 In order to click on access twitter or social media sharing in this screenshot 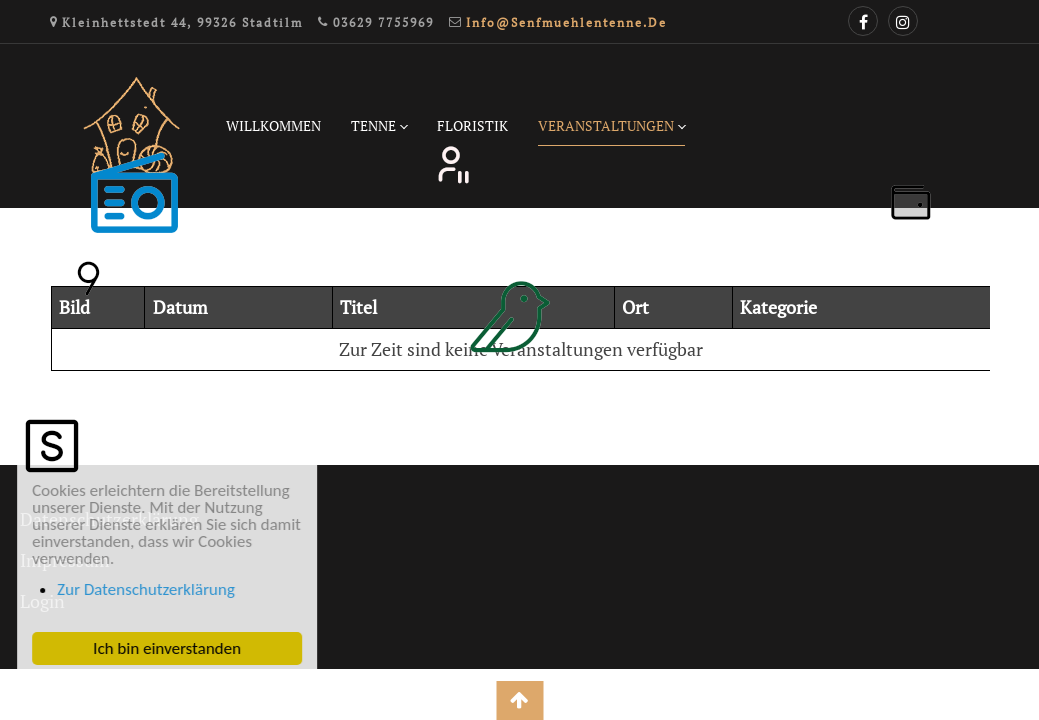, I will do `click(511, 319)`.